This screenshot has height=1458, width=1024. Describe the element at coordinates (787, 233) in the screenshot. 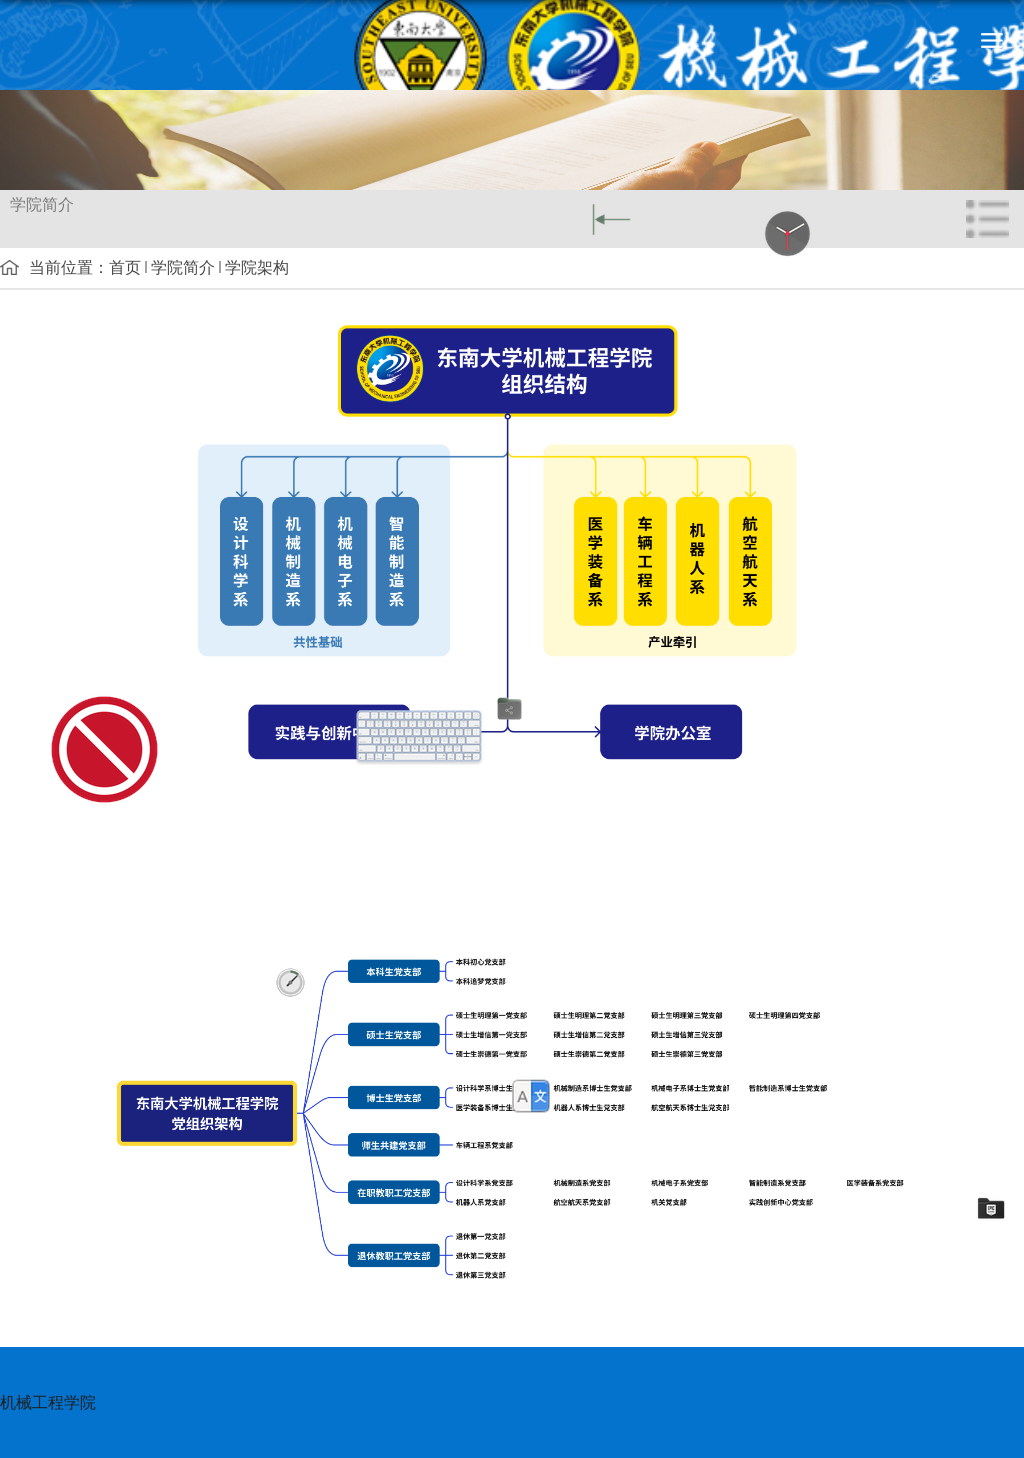

I see `open the clocks app` at that location.